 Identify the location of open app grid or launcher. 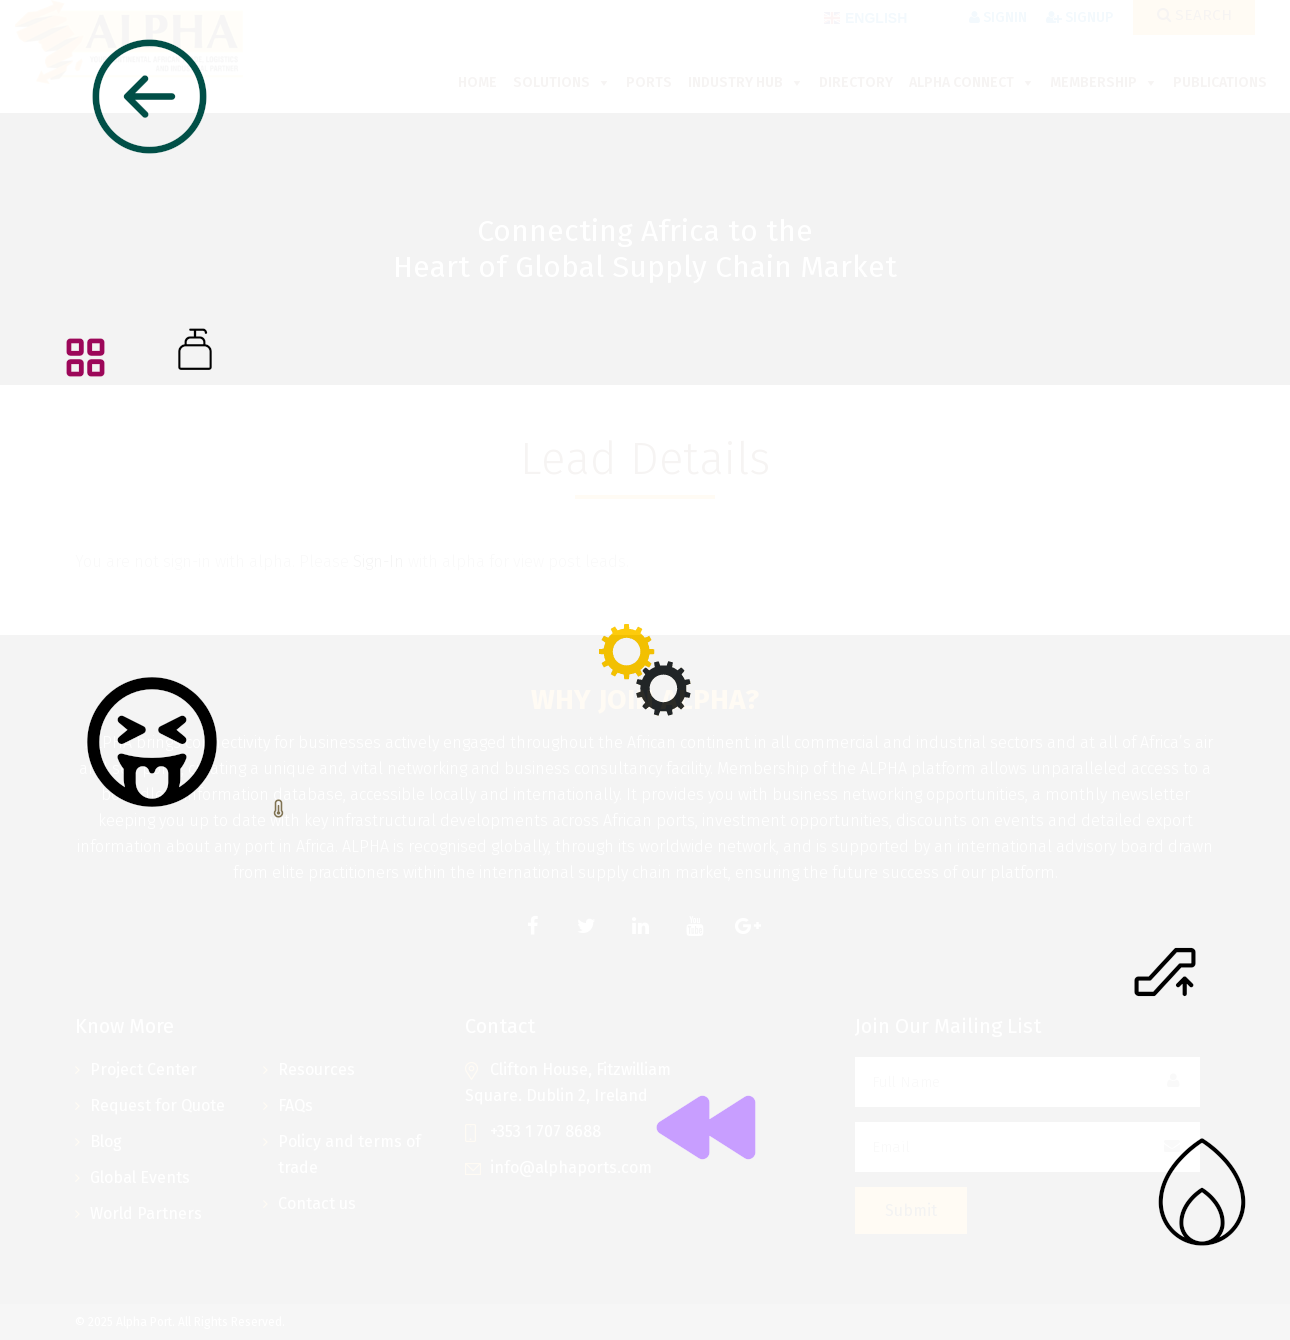
(85, 357).